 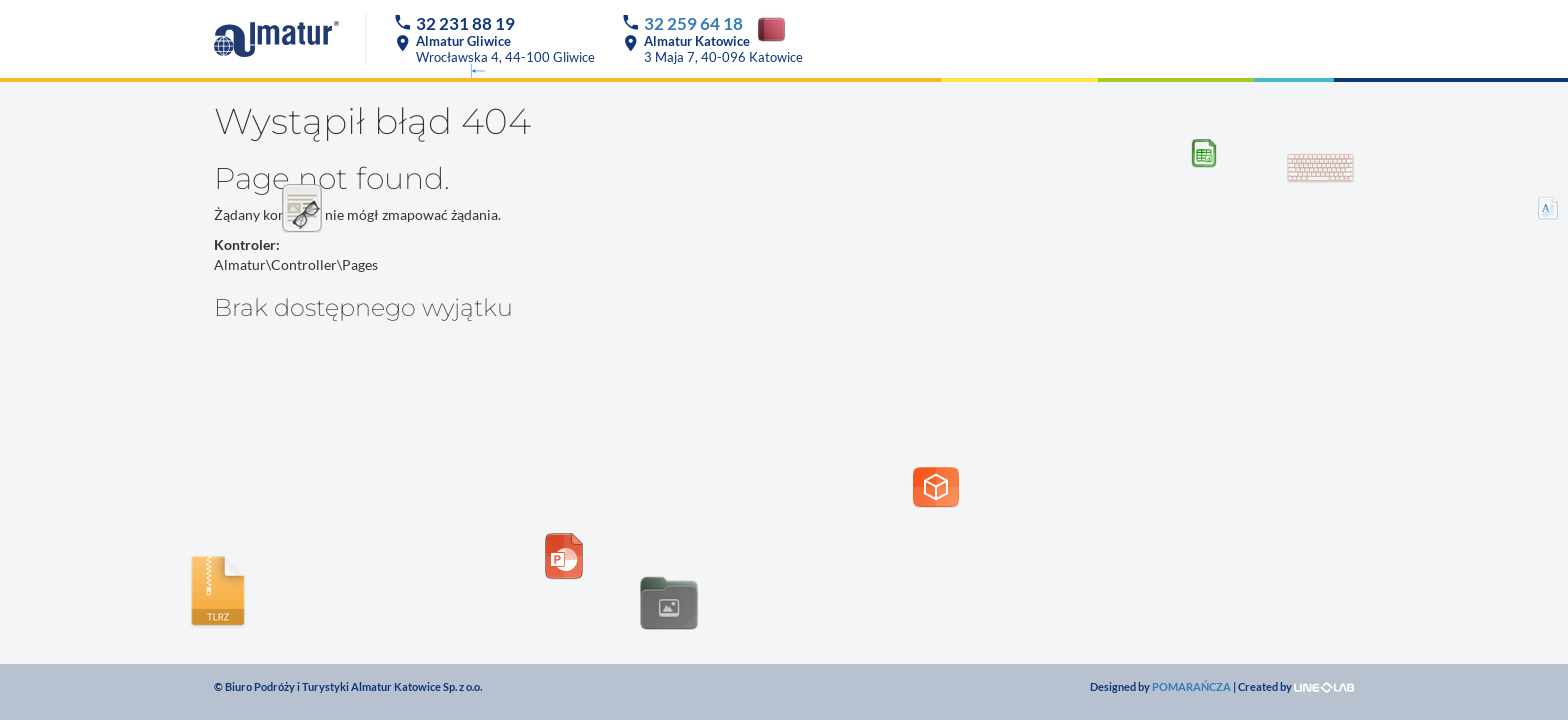 What do you see at coordinates (669, 603) in the screenshot?
I see `open your pictures folder` at bounding box center [669, 603].